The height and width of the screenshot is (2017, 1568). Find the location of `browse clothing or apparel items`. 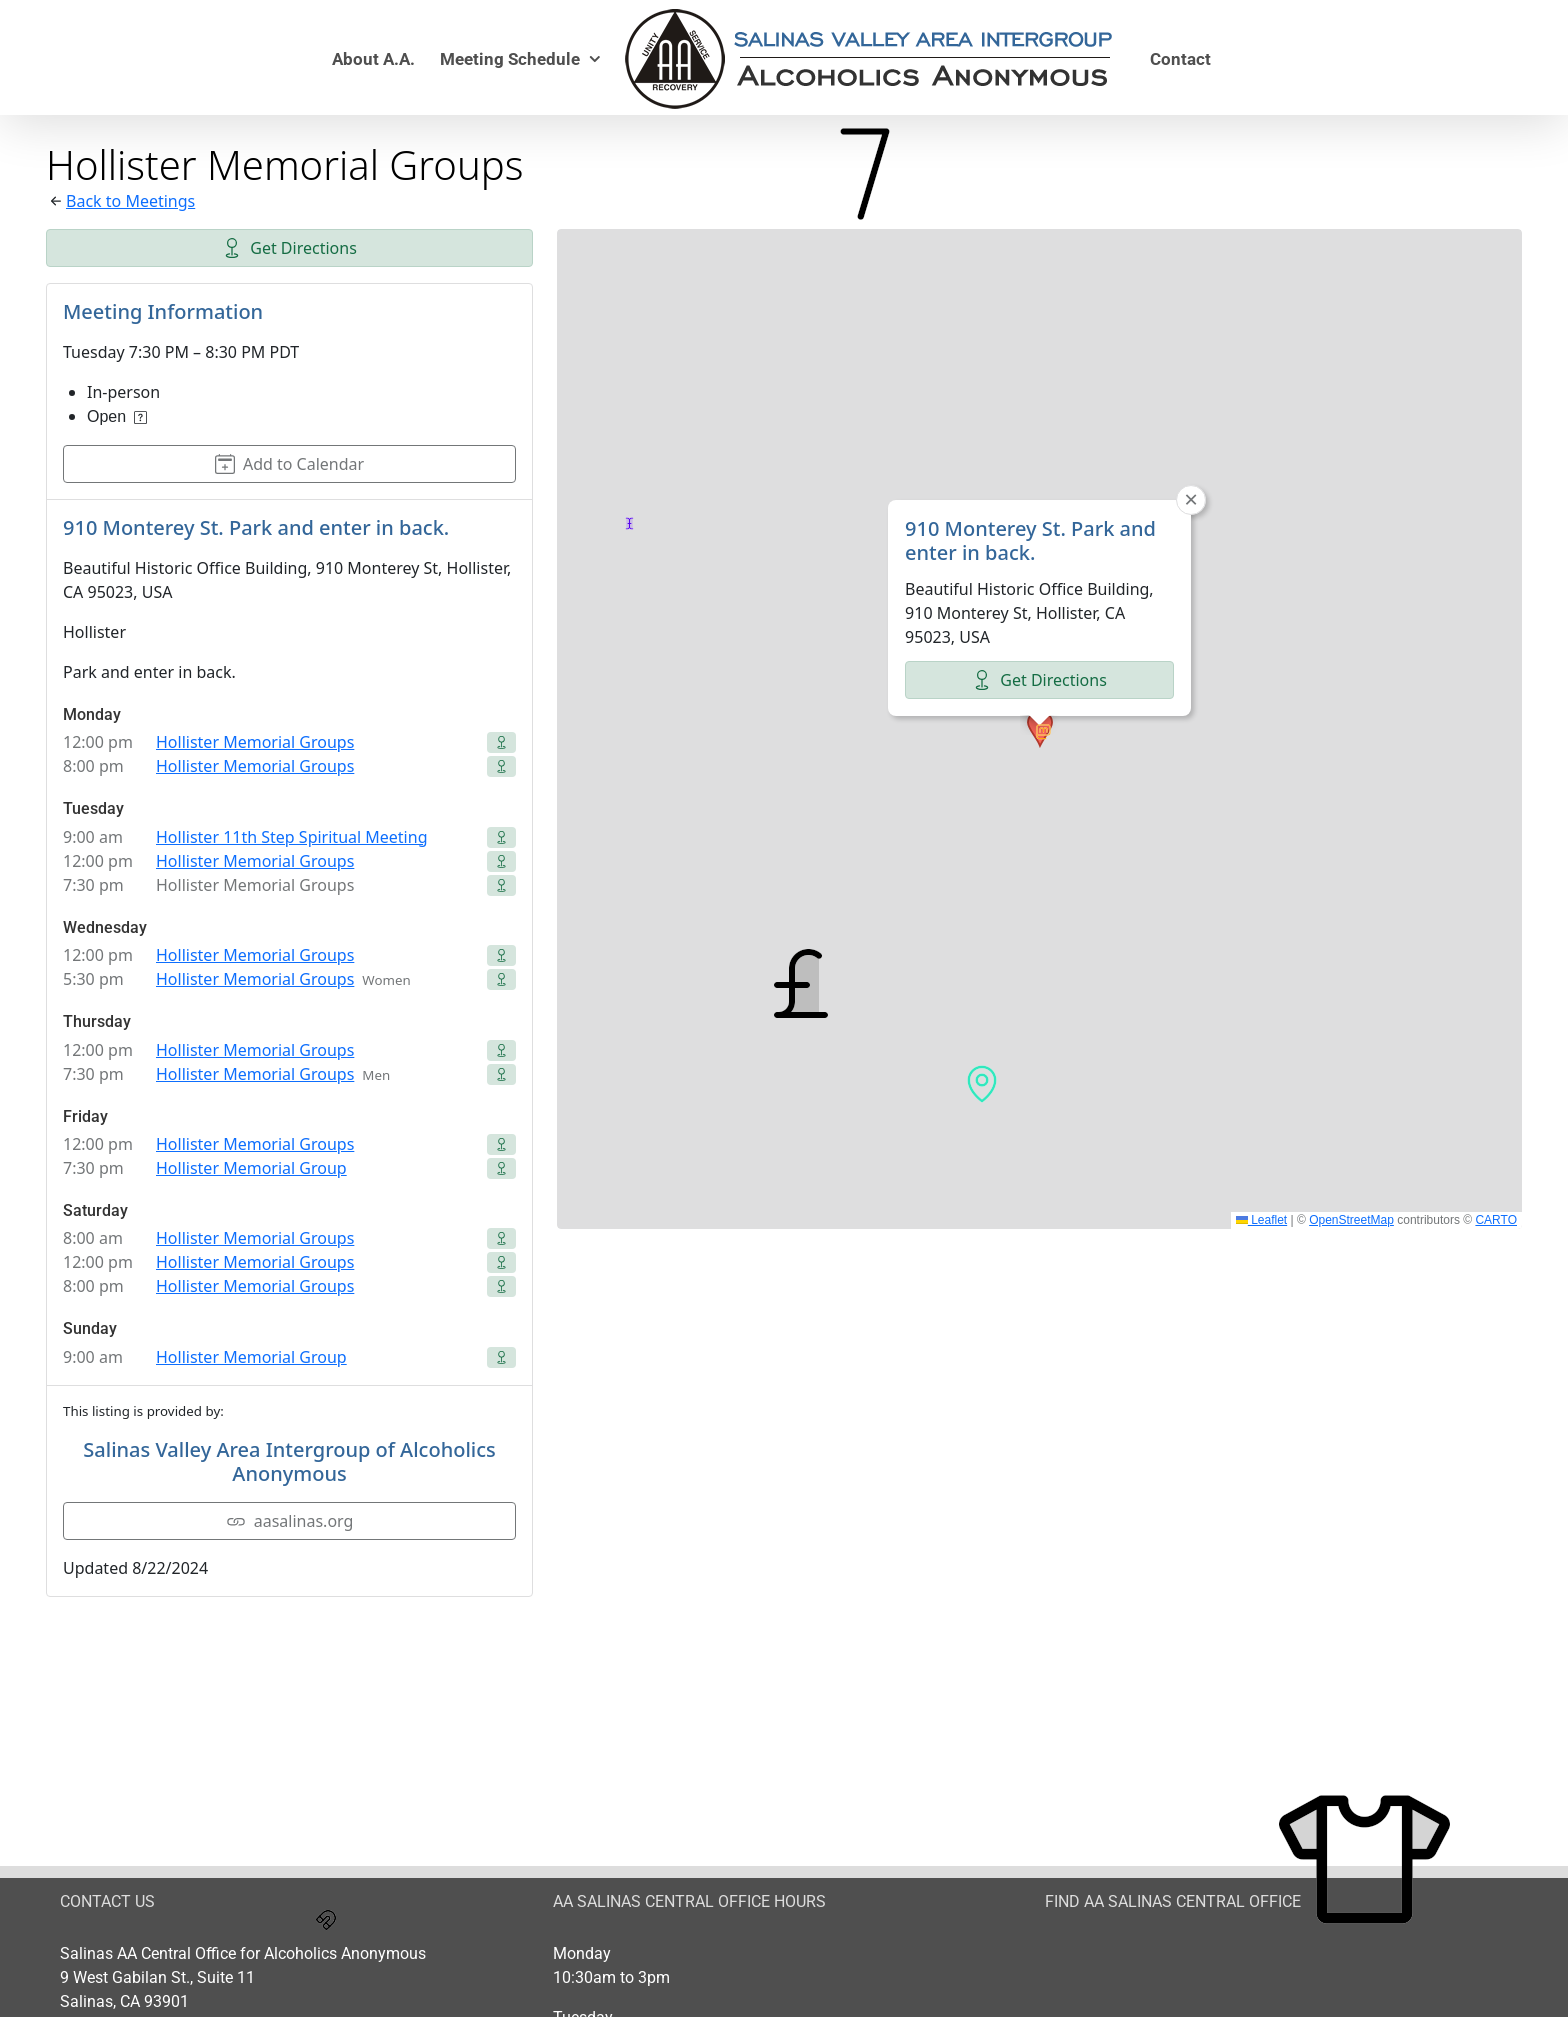

browse clothing or apparel items is located at coordinates (1364, 1859).